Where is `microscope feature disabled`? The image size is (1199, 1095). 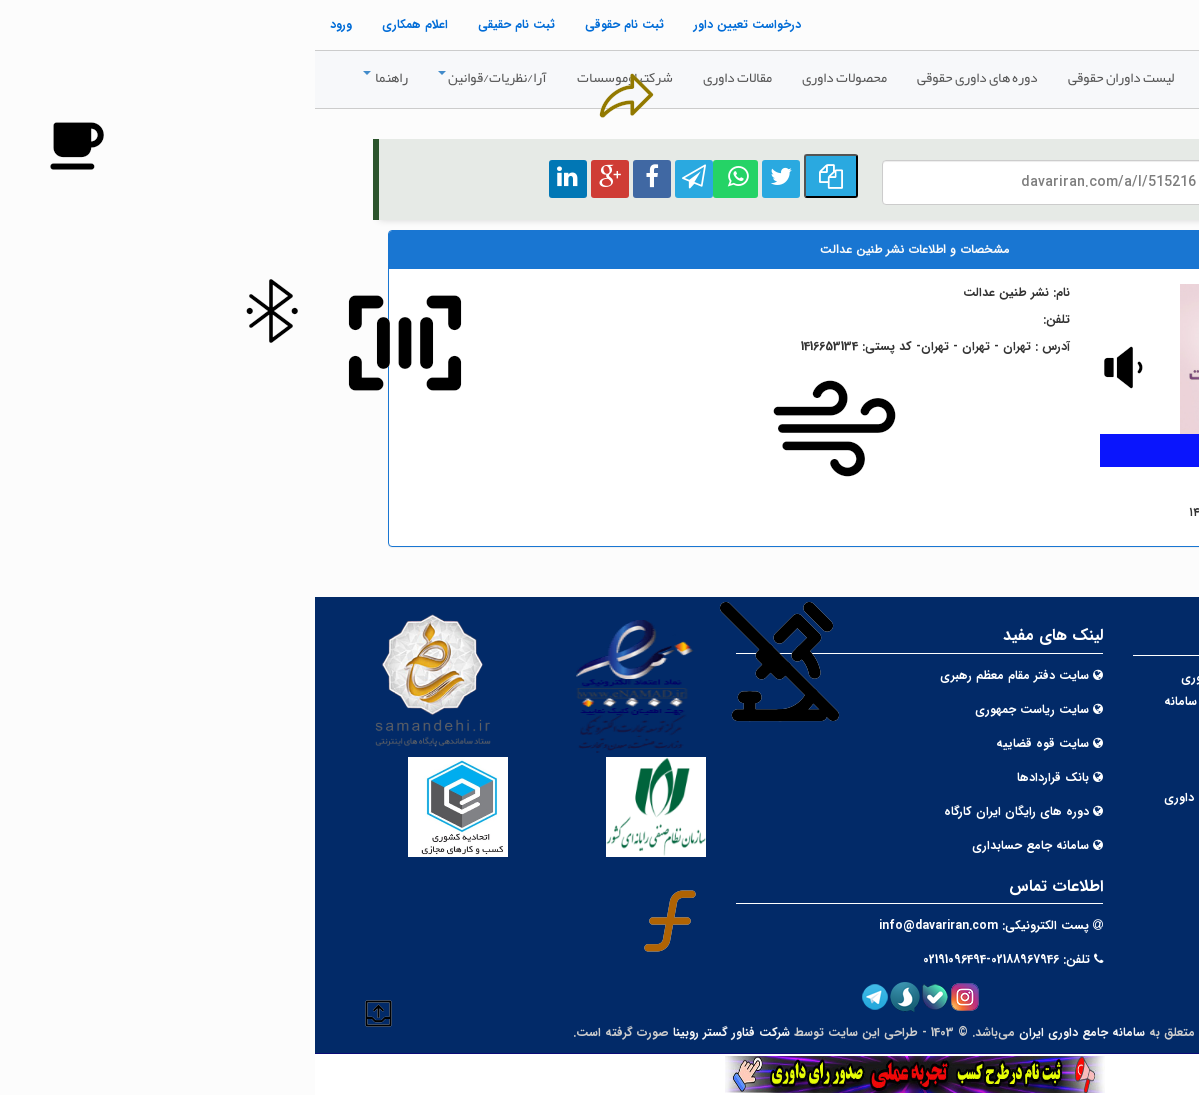
microscope feature disabled is located at coordinates (779, 661).